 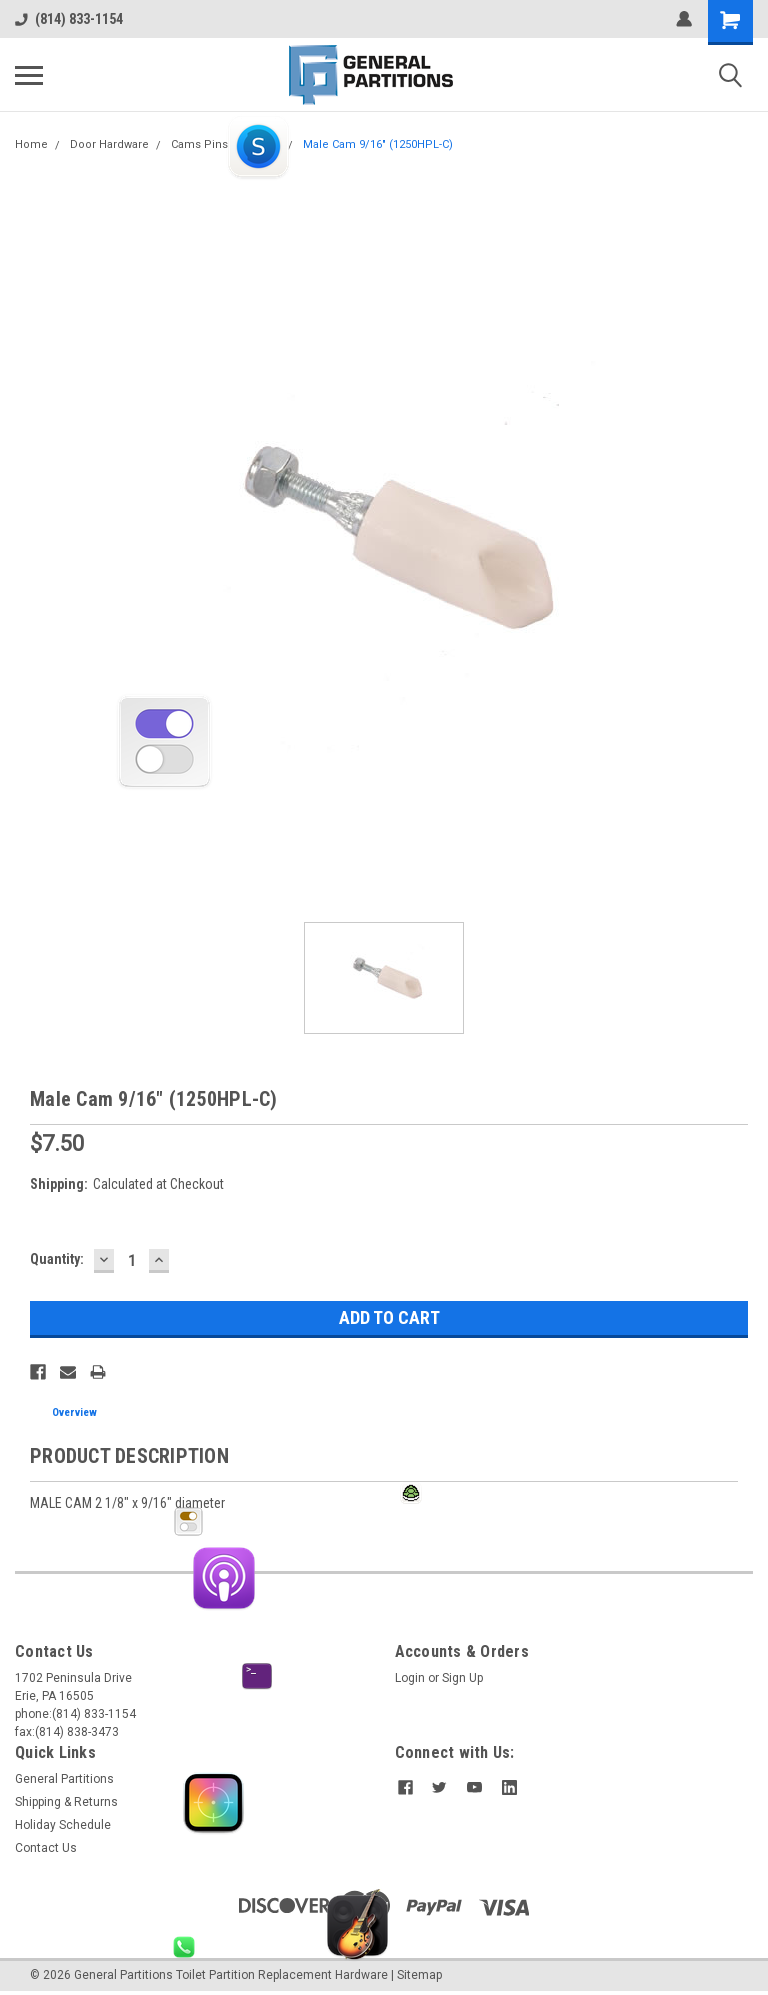 What do you see at coordinates (411, 1493) in the screenshot?
I see `open turtl secure note-taking app` at bounding box center [411, 1493].